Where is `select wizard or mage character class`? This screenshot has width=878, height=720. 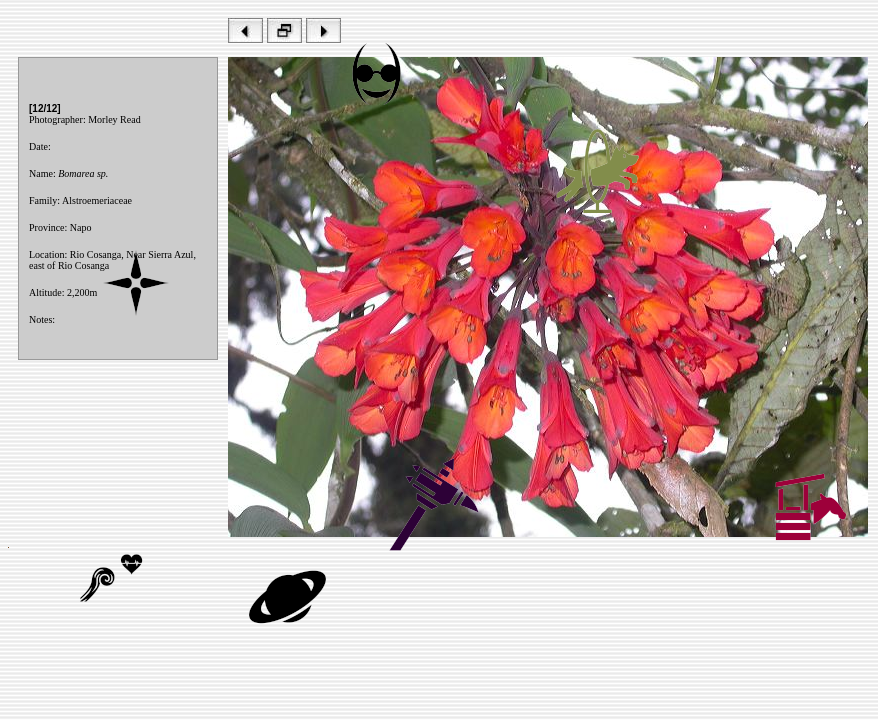 select wizard or mage character class is located at coordinates (97, 584).